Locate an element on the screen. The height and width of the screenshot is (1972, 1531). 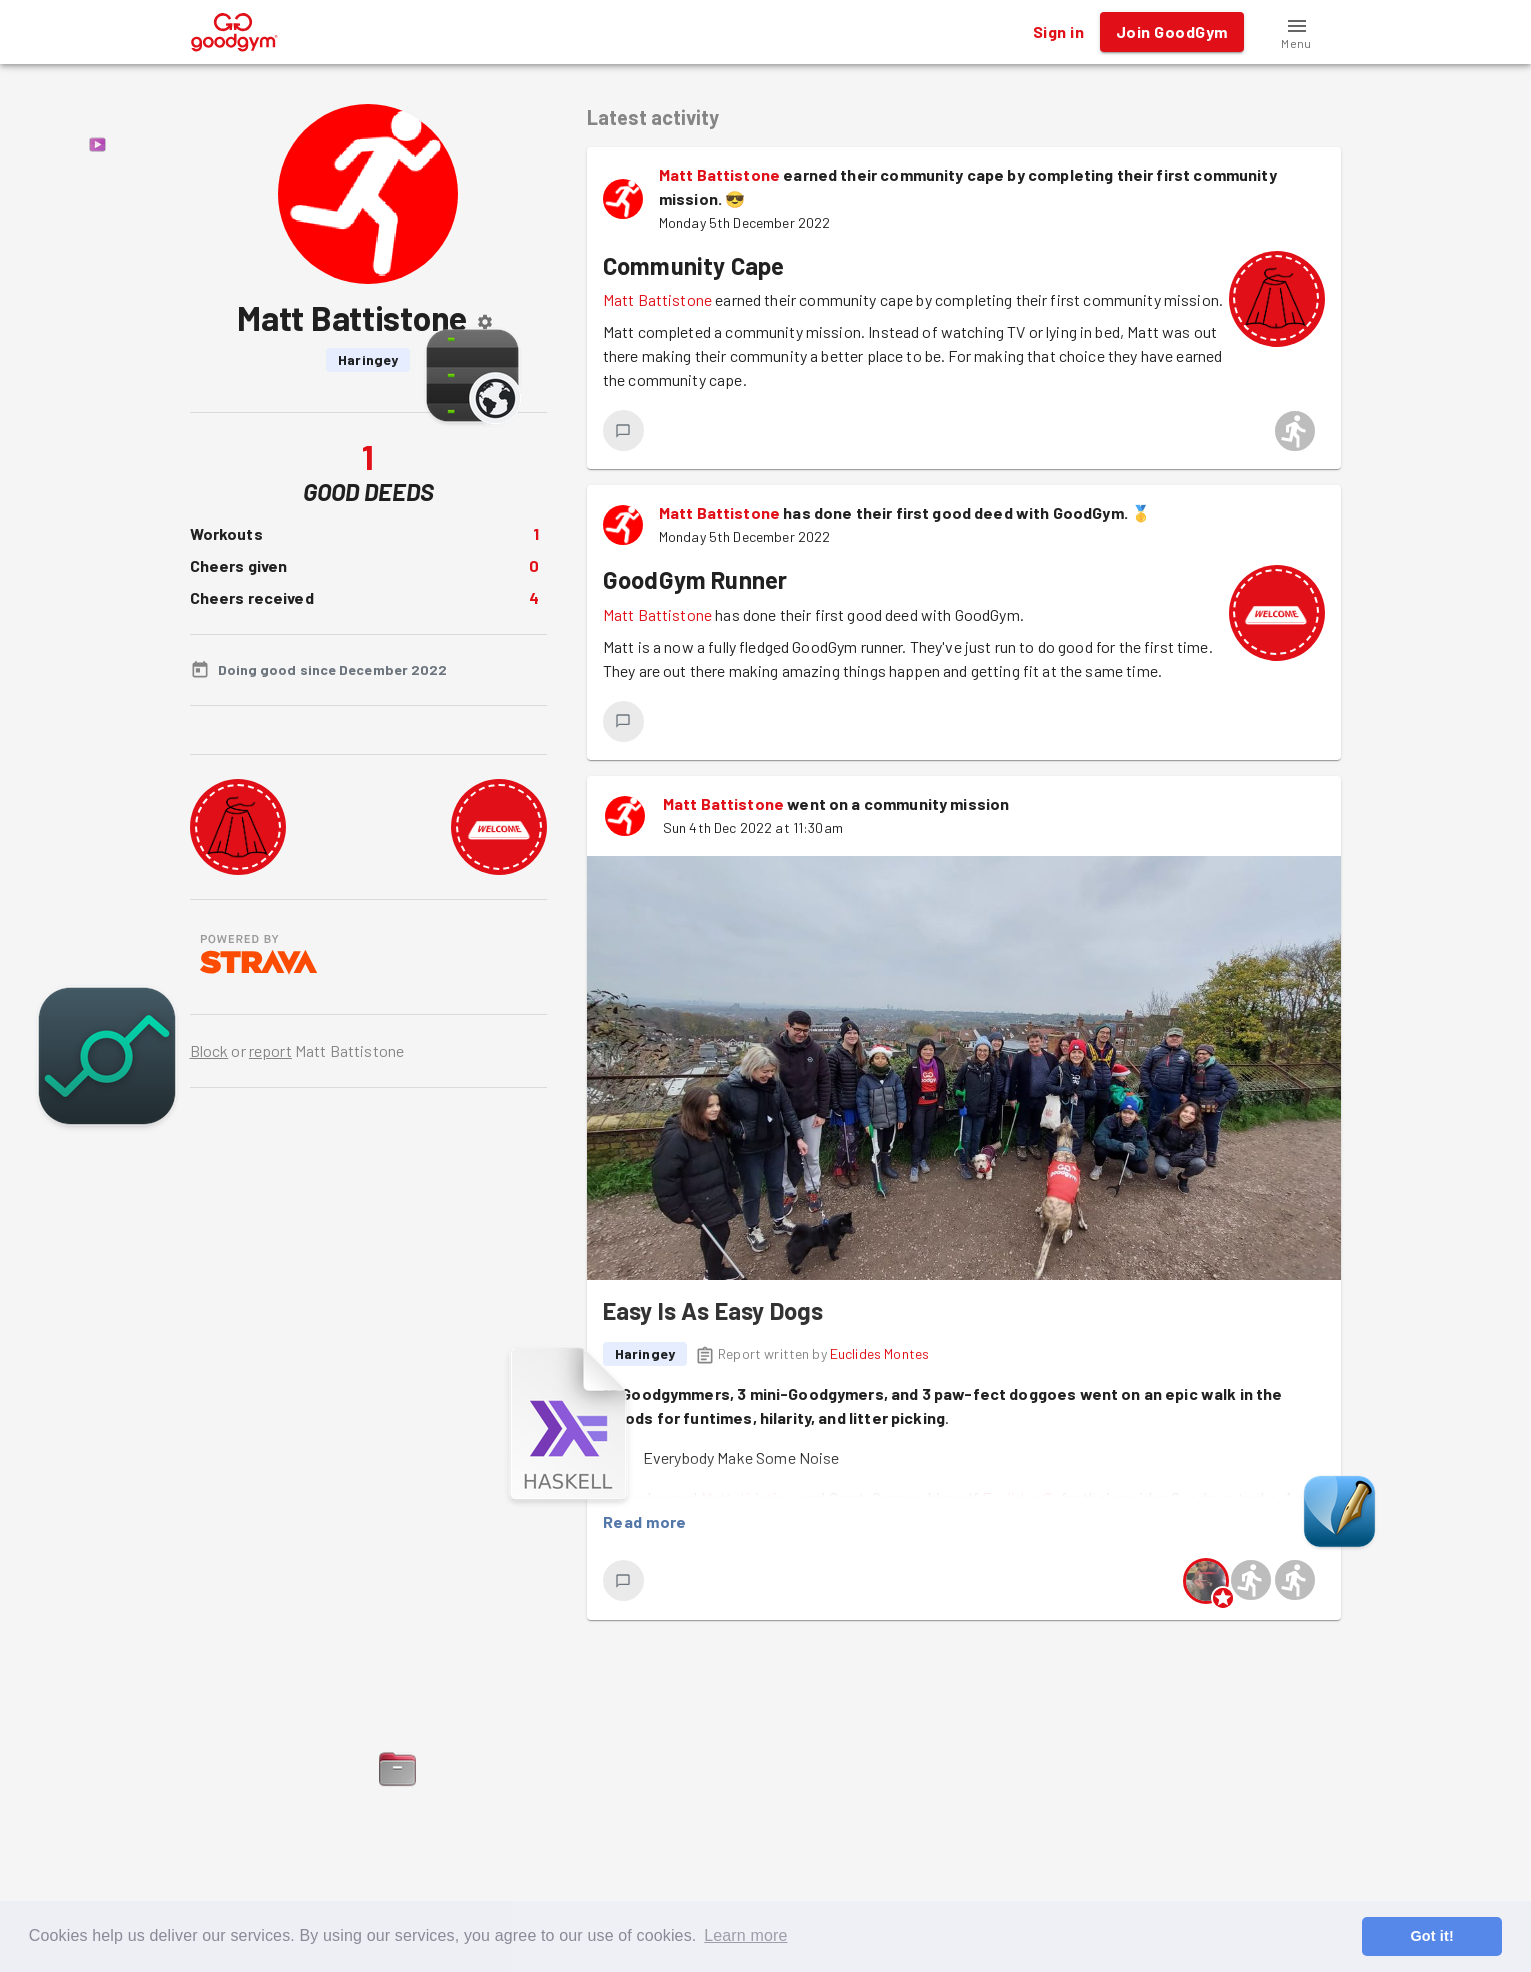
a haskell source code file is located at coordinates (568, 1426).